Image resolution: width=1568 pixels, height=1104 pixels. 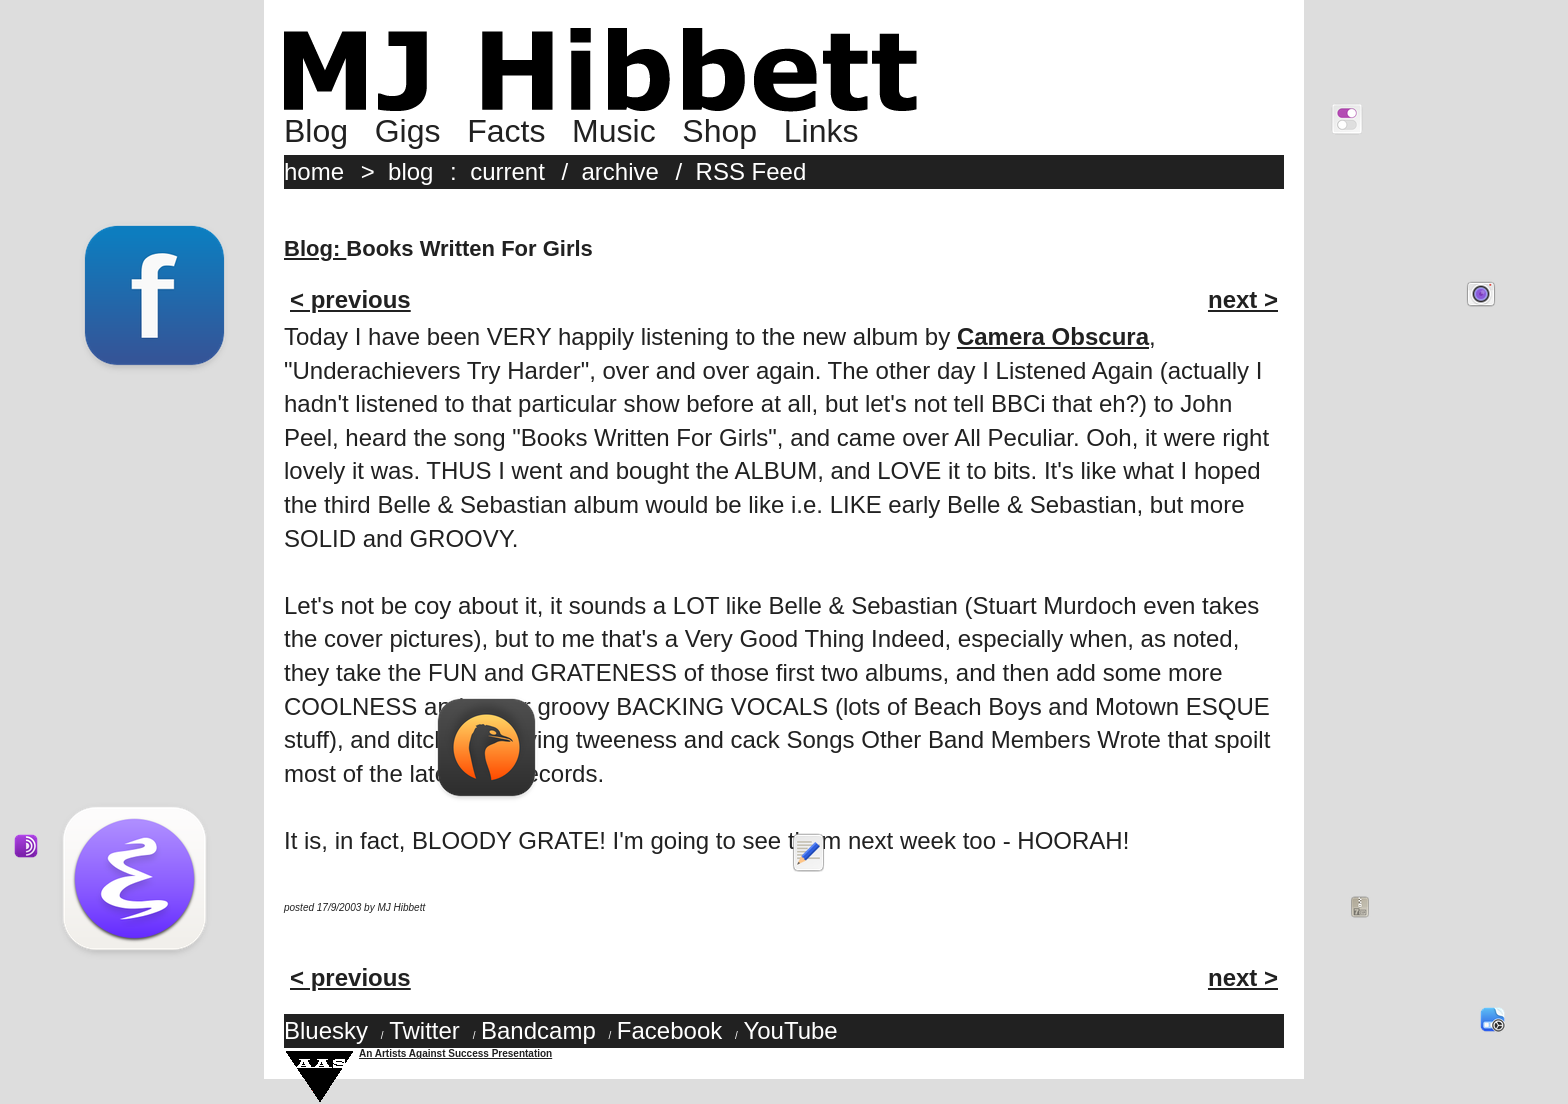 I want to click on open system profiler application, so click(x=1492, y=1019).